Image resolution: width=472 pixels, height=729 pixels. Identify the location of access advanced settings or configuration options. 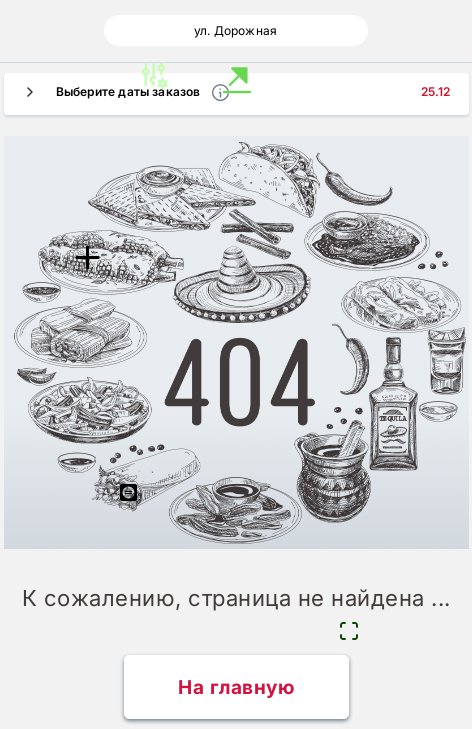
(153, 74).